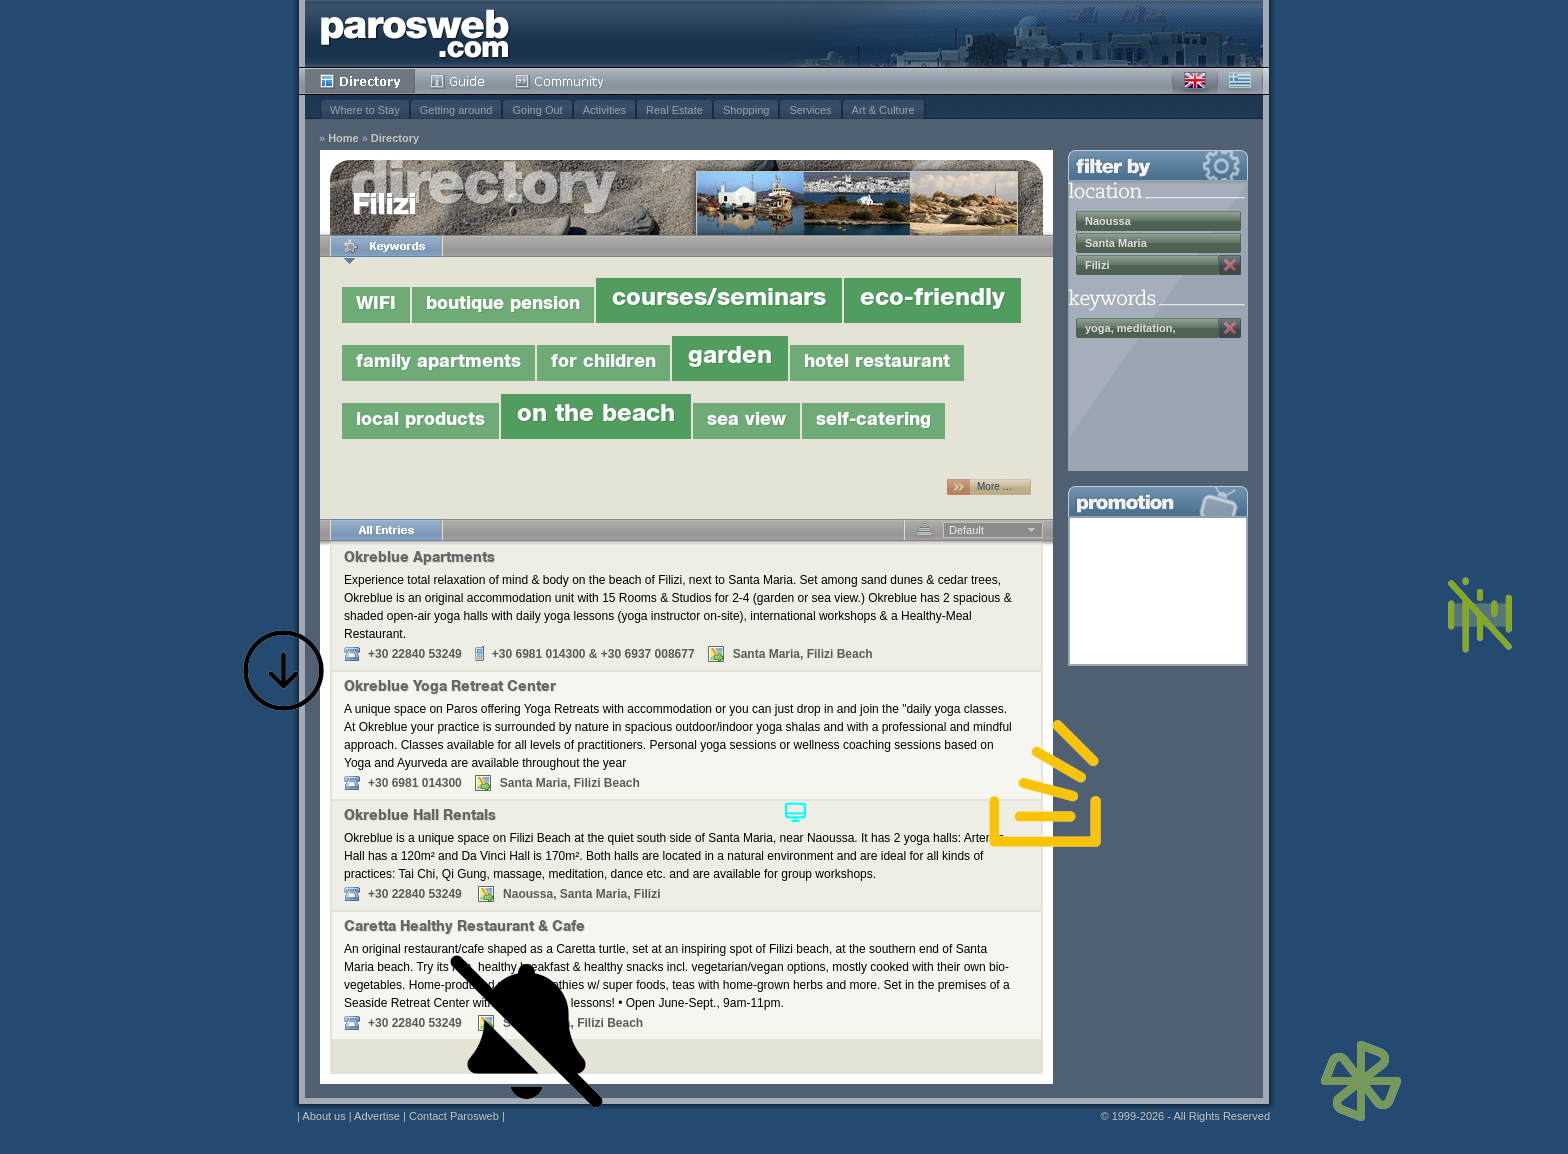 The height and width of the screenshot is (1154, 1568). What do you see at coordinates (1361, 1081) in the screenshot?
I see `adjust car air conditioning or fan settings` at bounding box center [1361, 1081].